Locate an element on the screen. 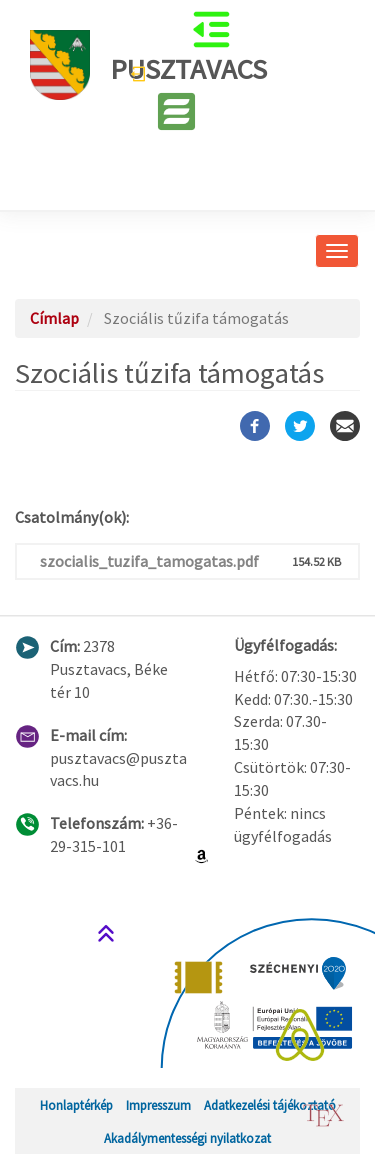 This screenshot has width=375, height=1154. view rug or carpet products is located at coordinates (198, 977).